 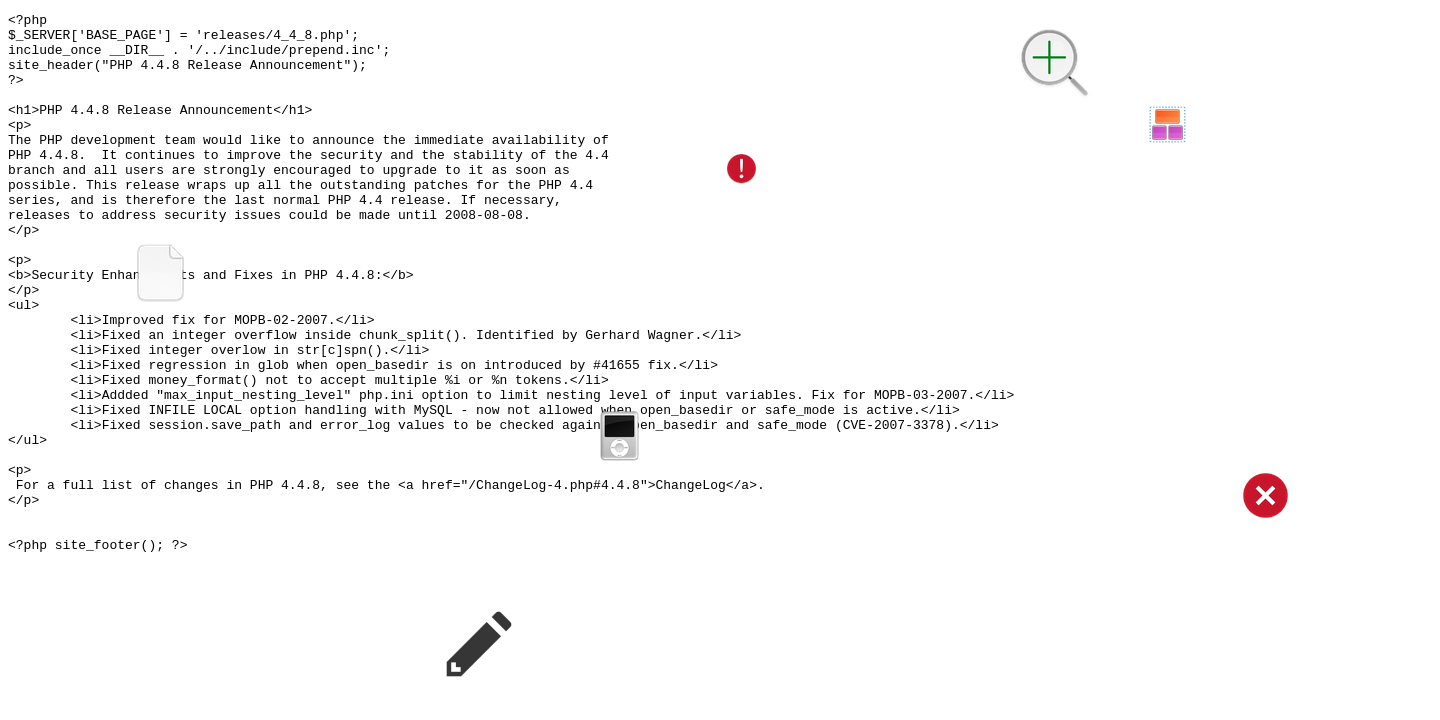 I want to click on zoom to fit content within the visible area, so click(x=1054, y=62).